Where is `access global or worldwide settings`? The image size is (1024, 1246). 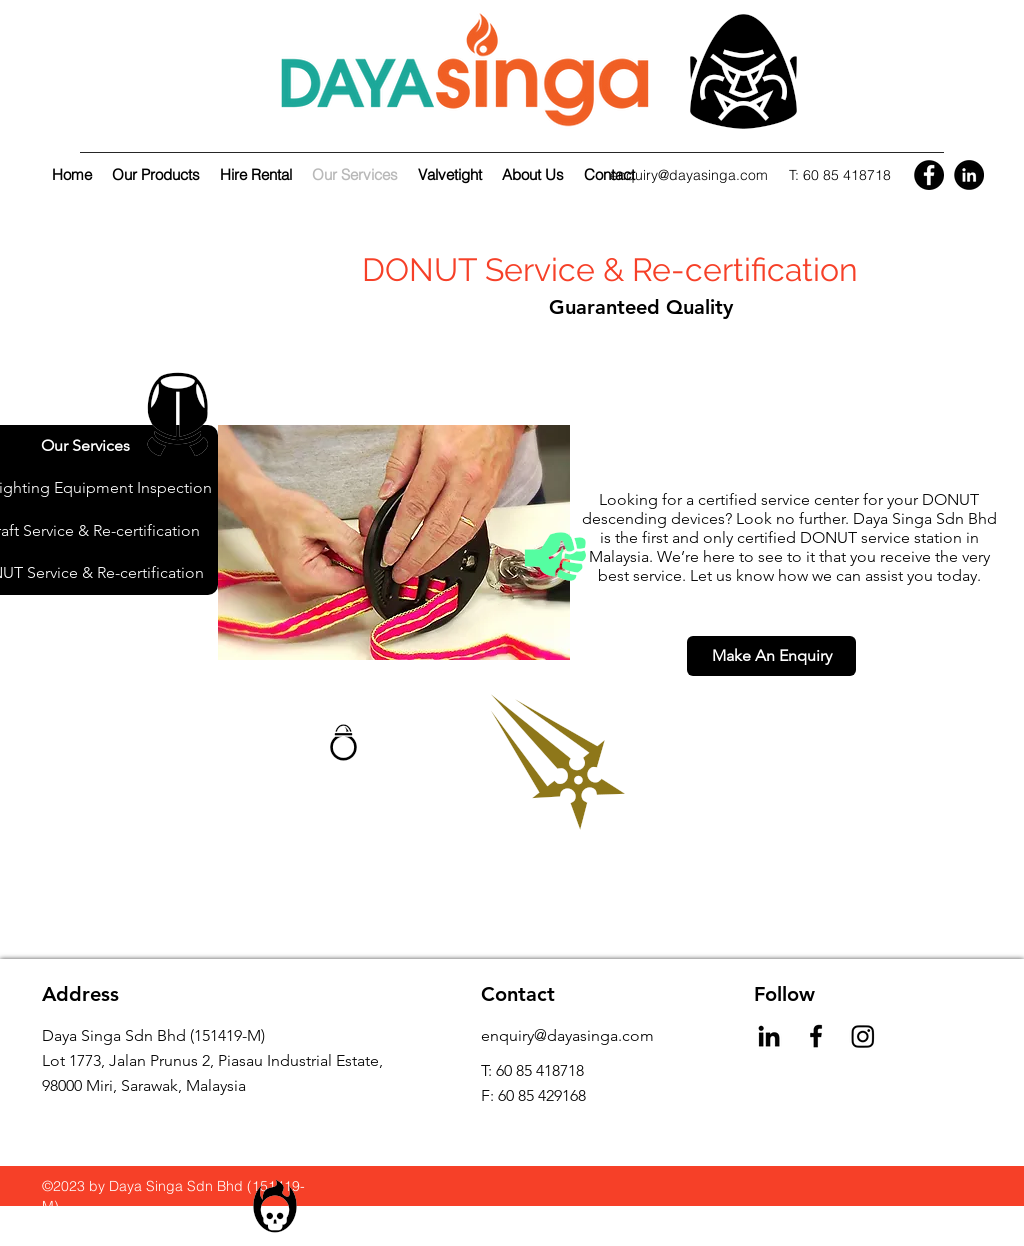
access global or worldwide settings is located at coordinates (343, 742).